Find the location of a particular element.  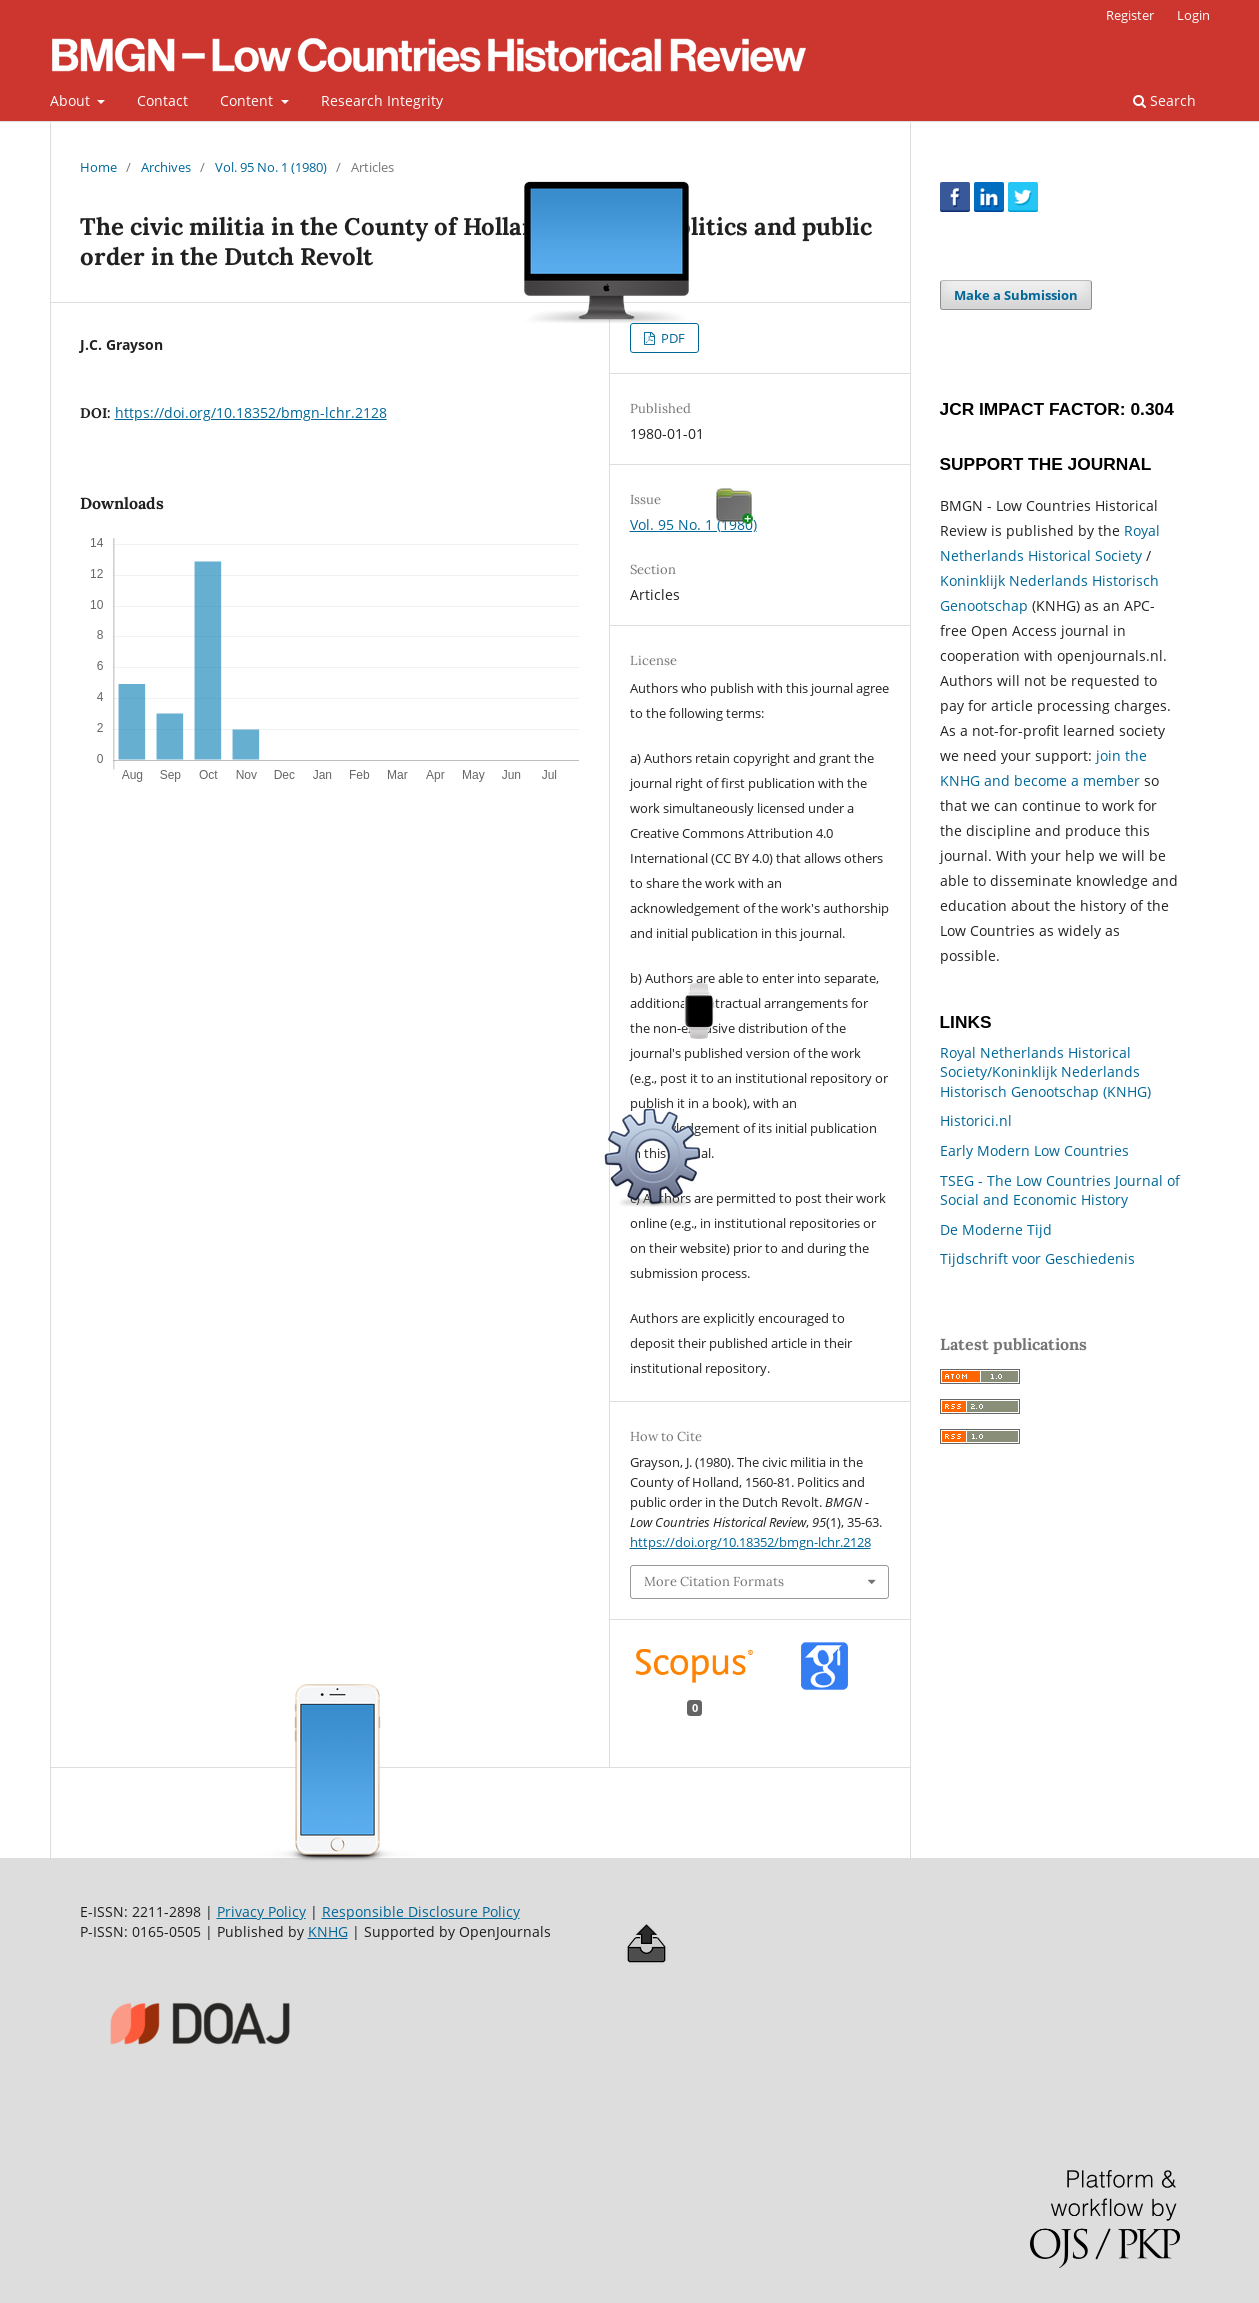

access automator service settings is located at coordinates (651, 1158).